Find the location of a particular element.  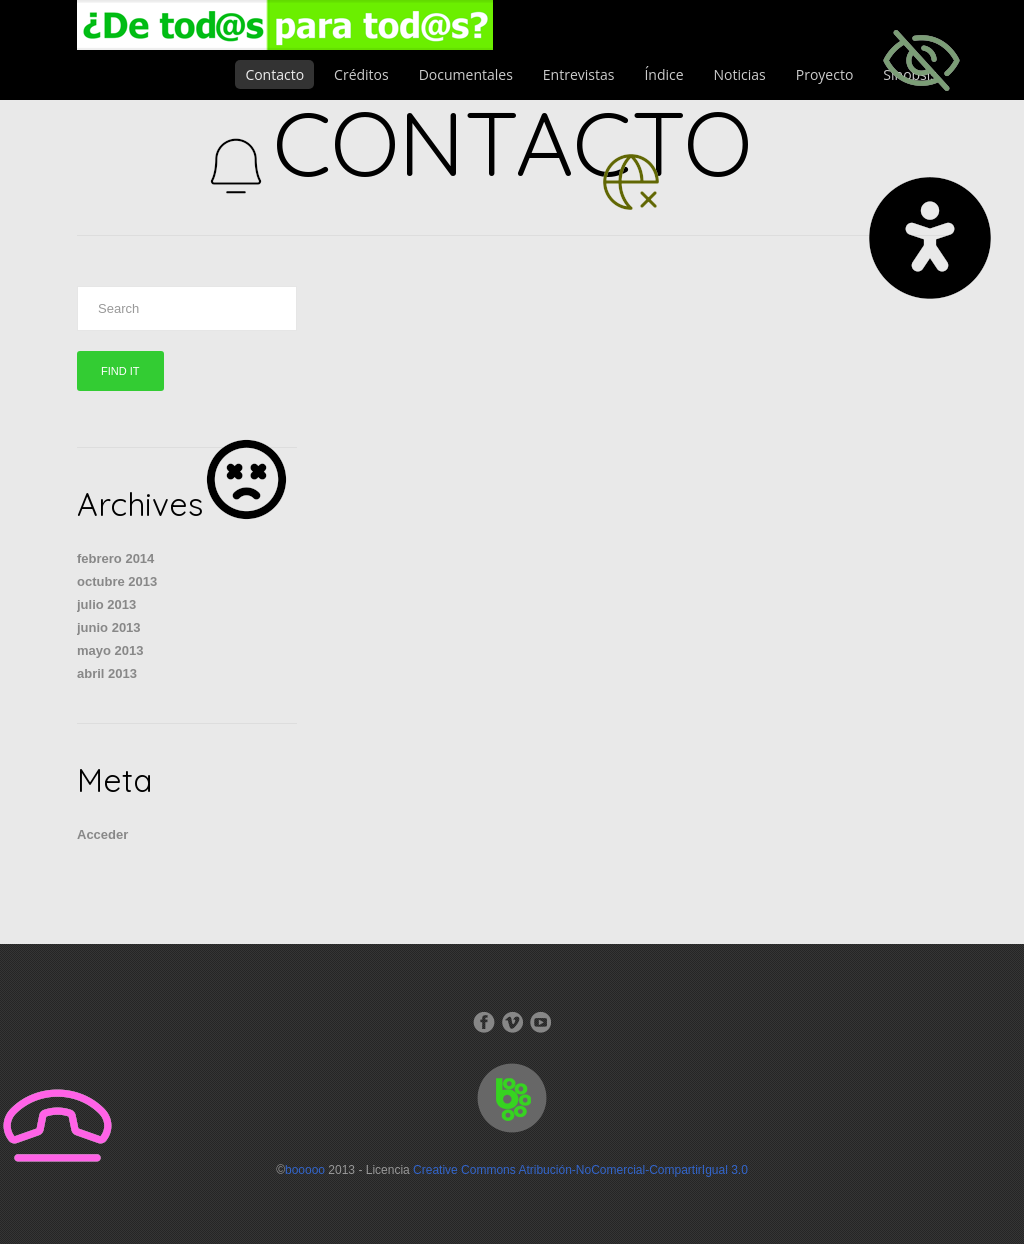

end the current phone call is located at coordinates (57, 1125).